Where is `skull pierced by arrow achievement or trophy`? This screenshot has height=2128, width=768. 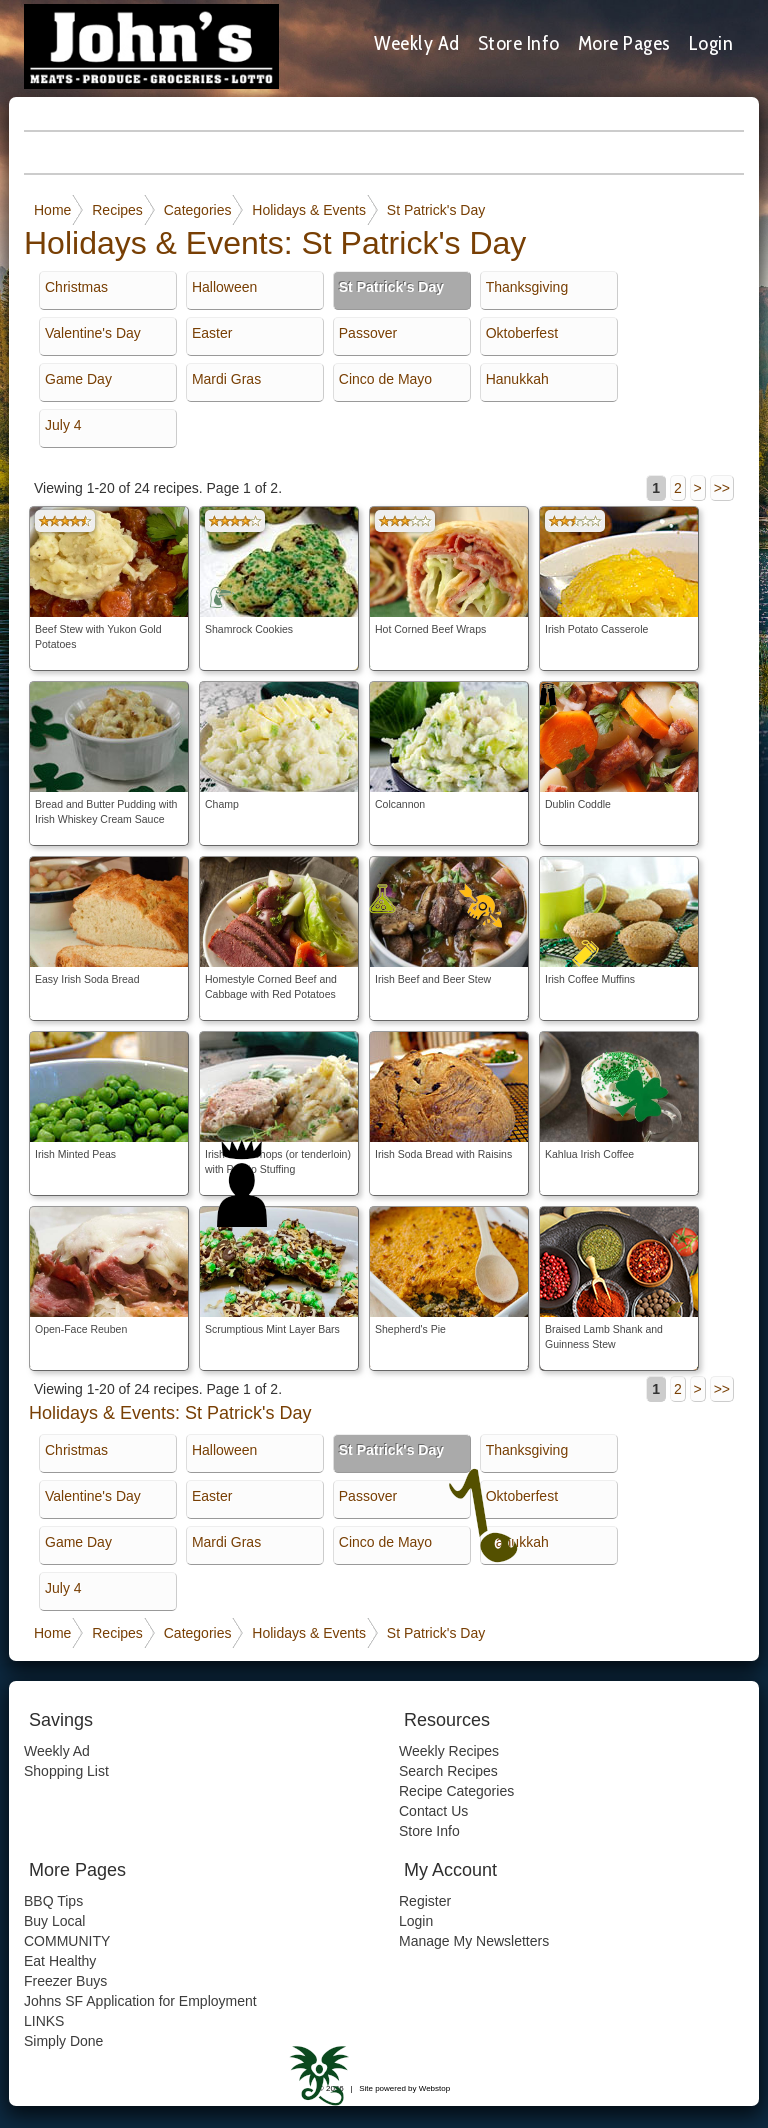 skull pierced by arrow achievement or trophy is located at coordinates (480, 905).